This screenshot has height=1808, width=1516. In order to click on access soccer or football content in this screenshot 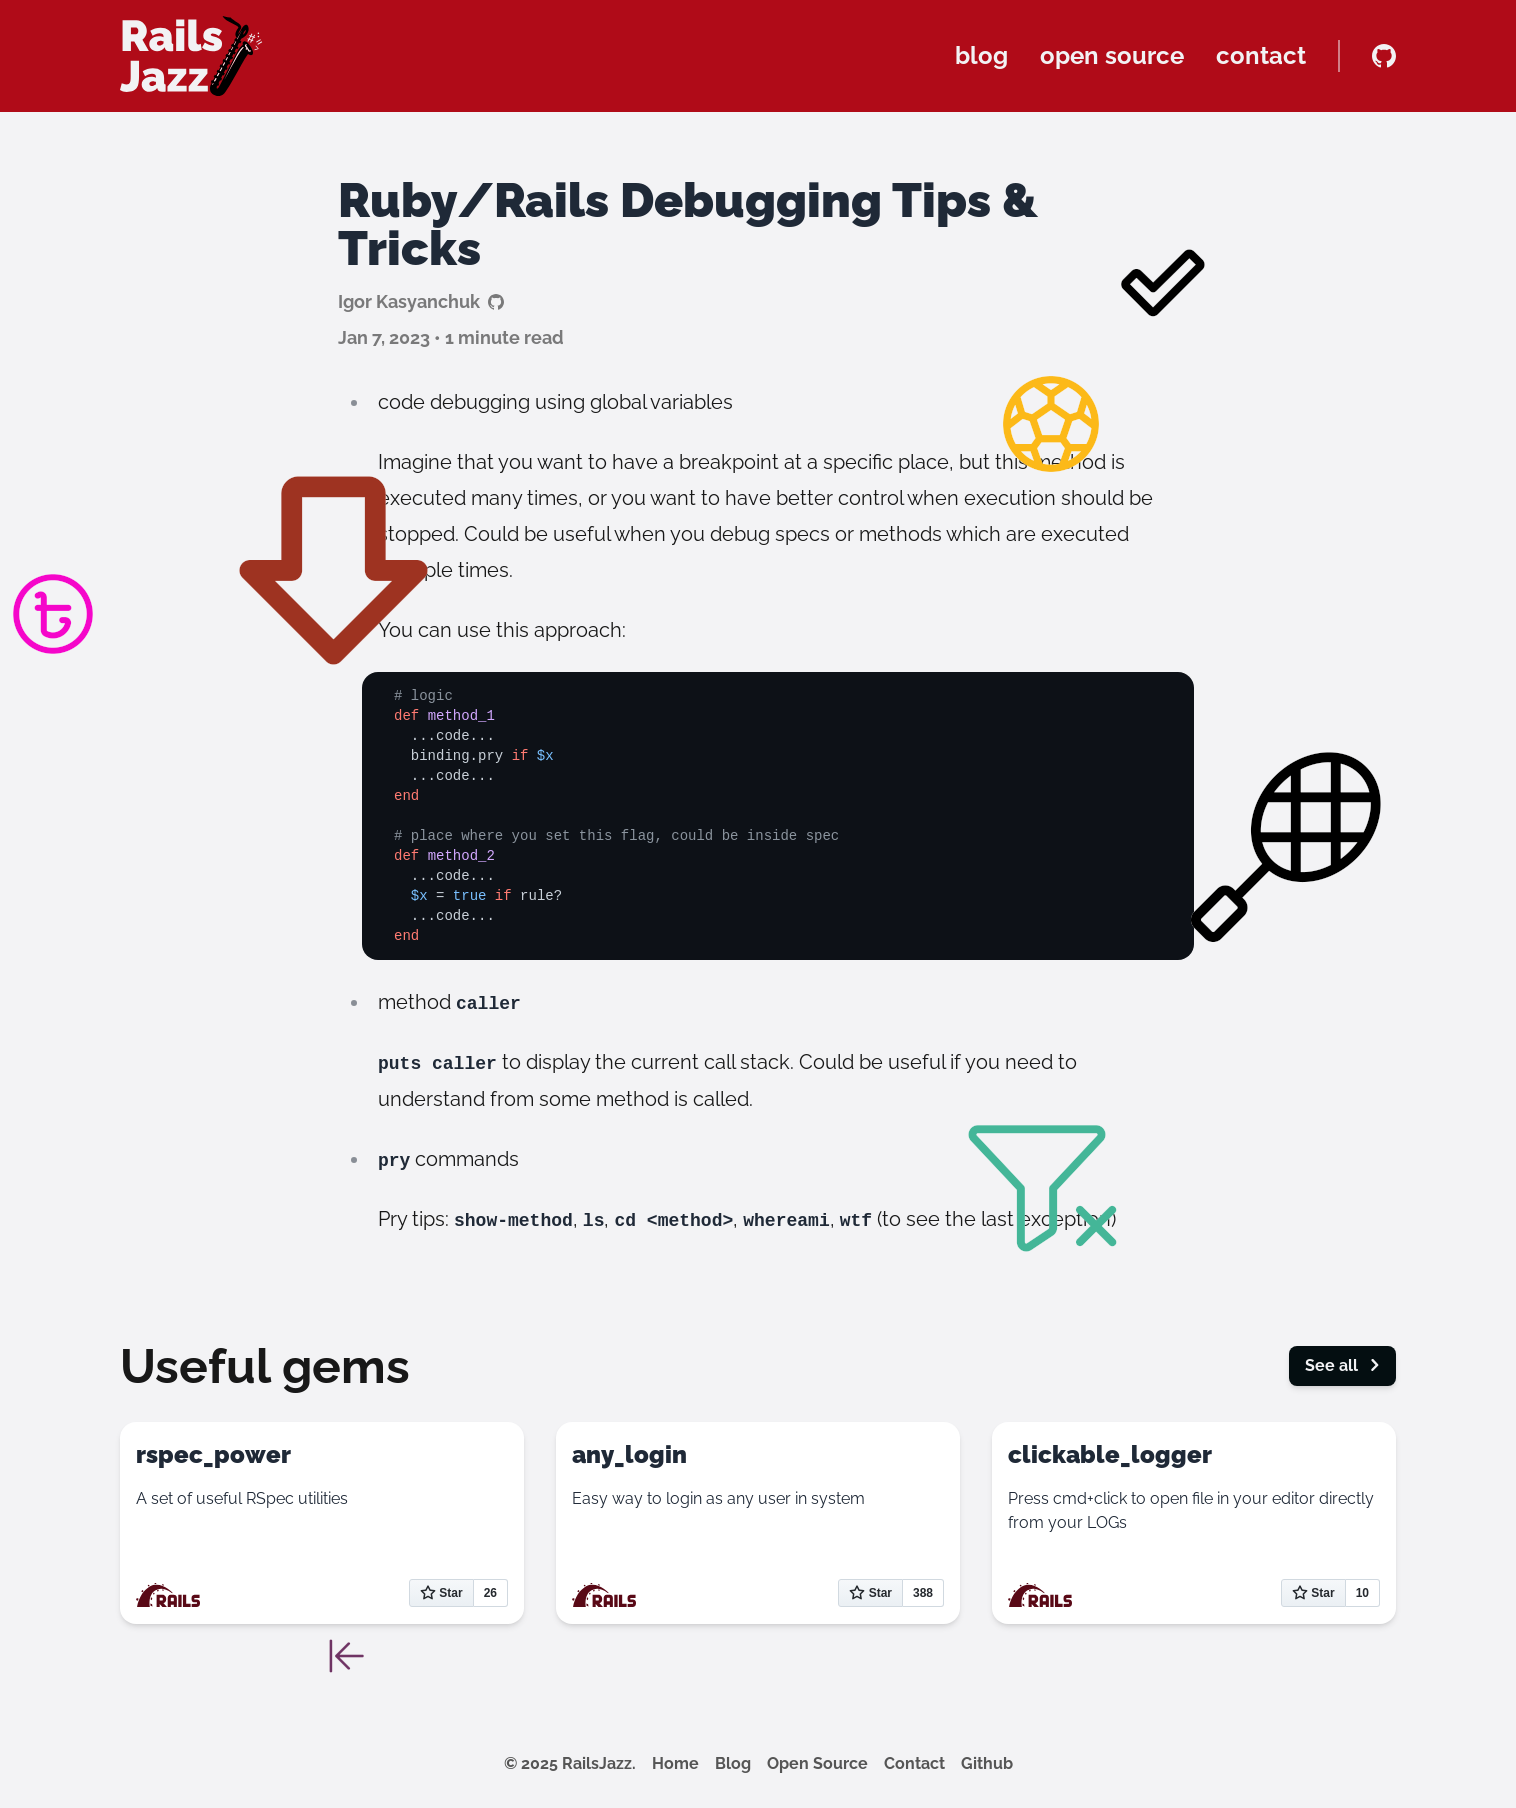, I will do `click(1051, 424)`.